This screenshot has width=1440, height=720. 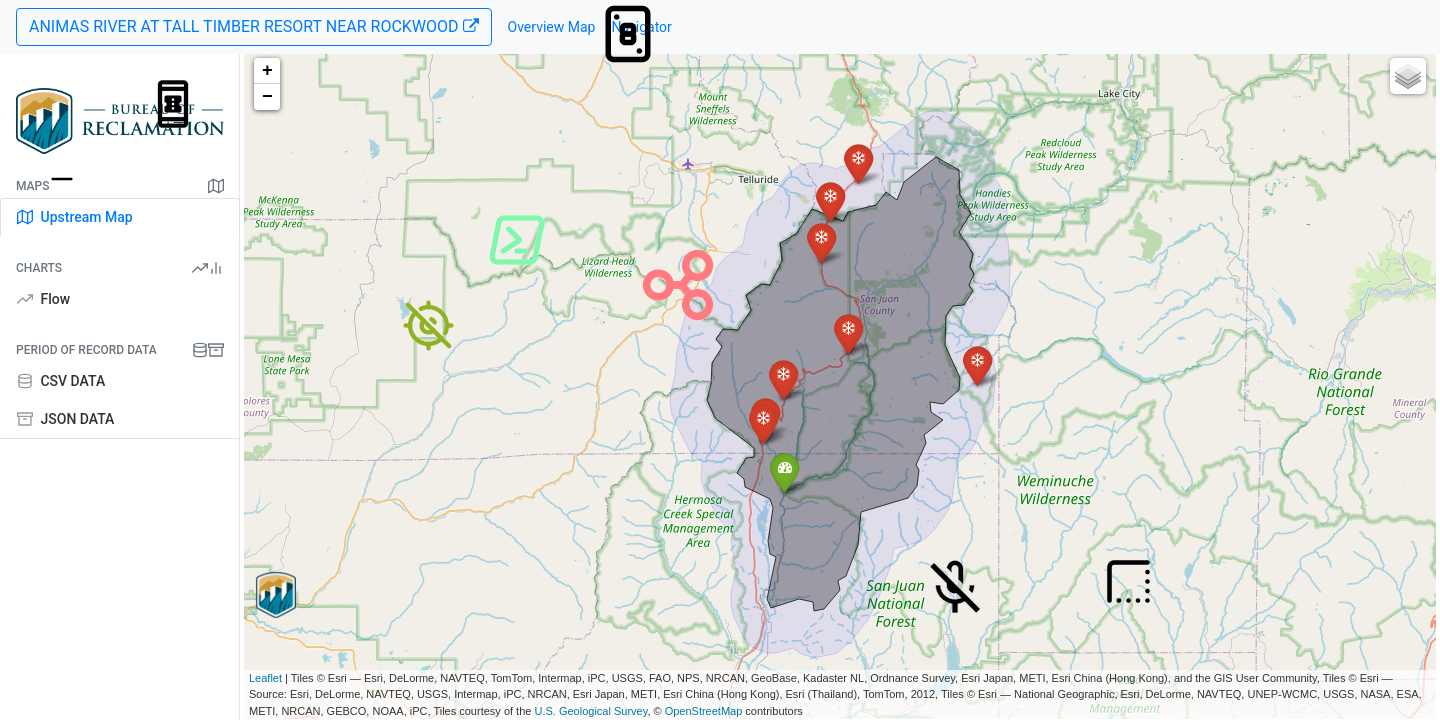 I want to click on playing card with number 8, so click(x=628, y=34).